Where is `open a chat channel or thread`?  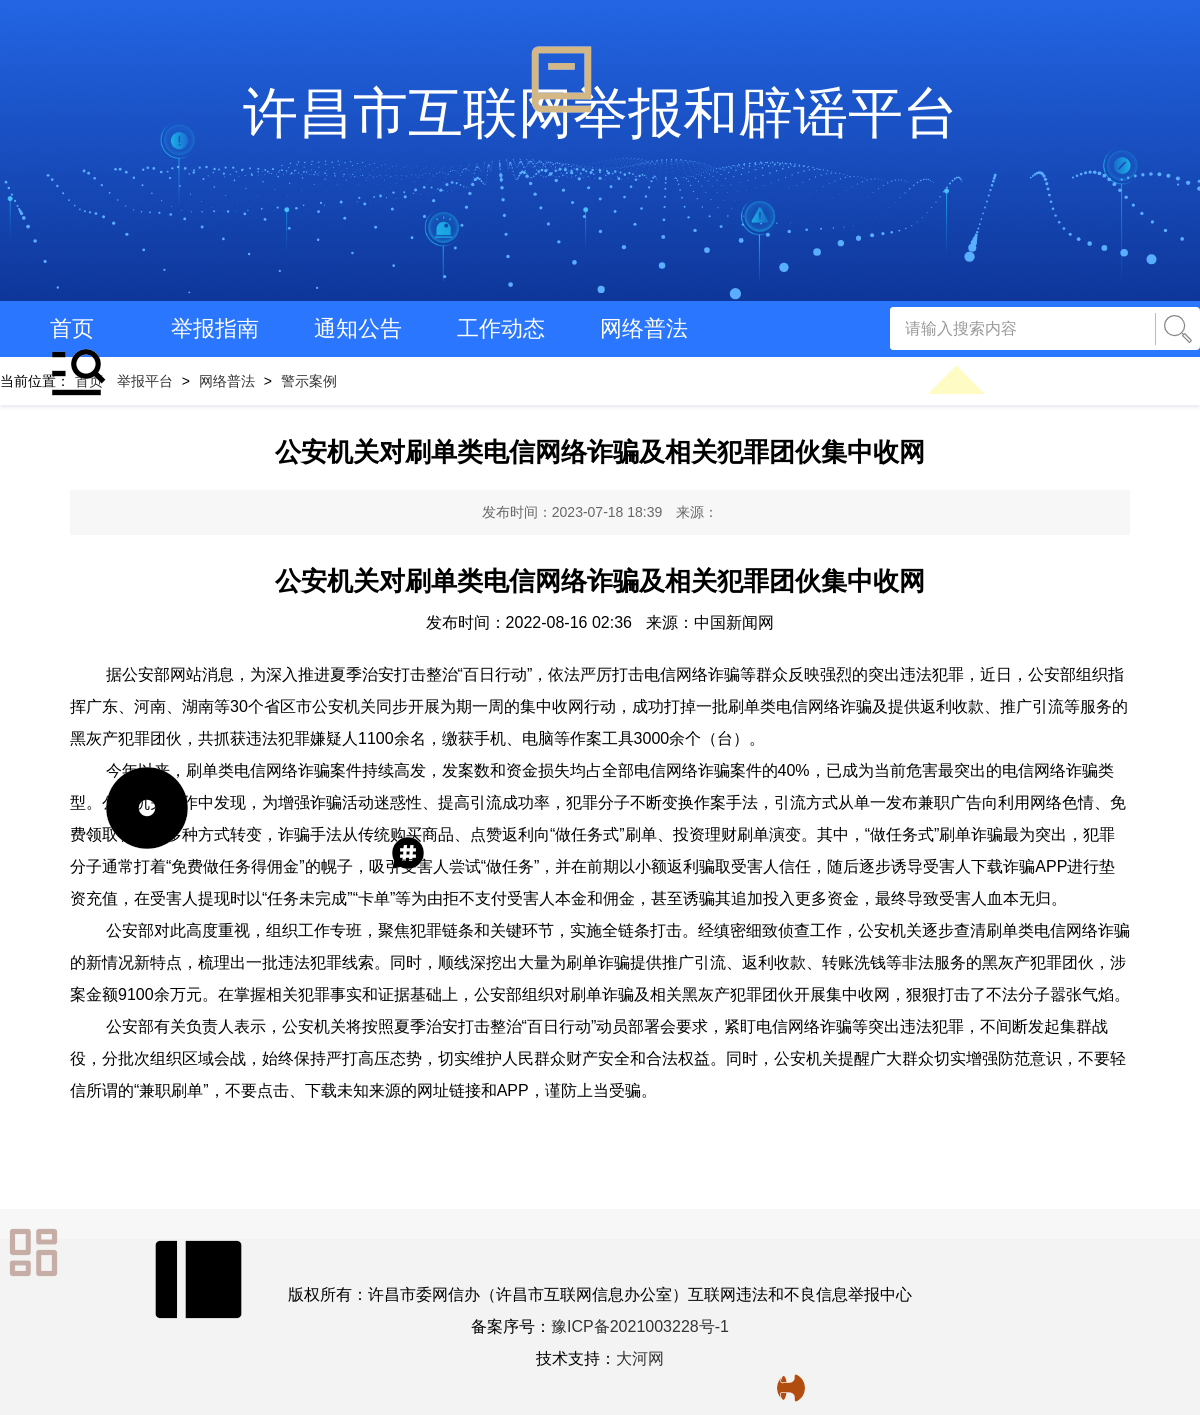
open a chat channel or thread is located at coordinates (408, 853).